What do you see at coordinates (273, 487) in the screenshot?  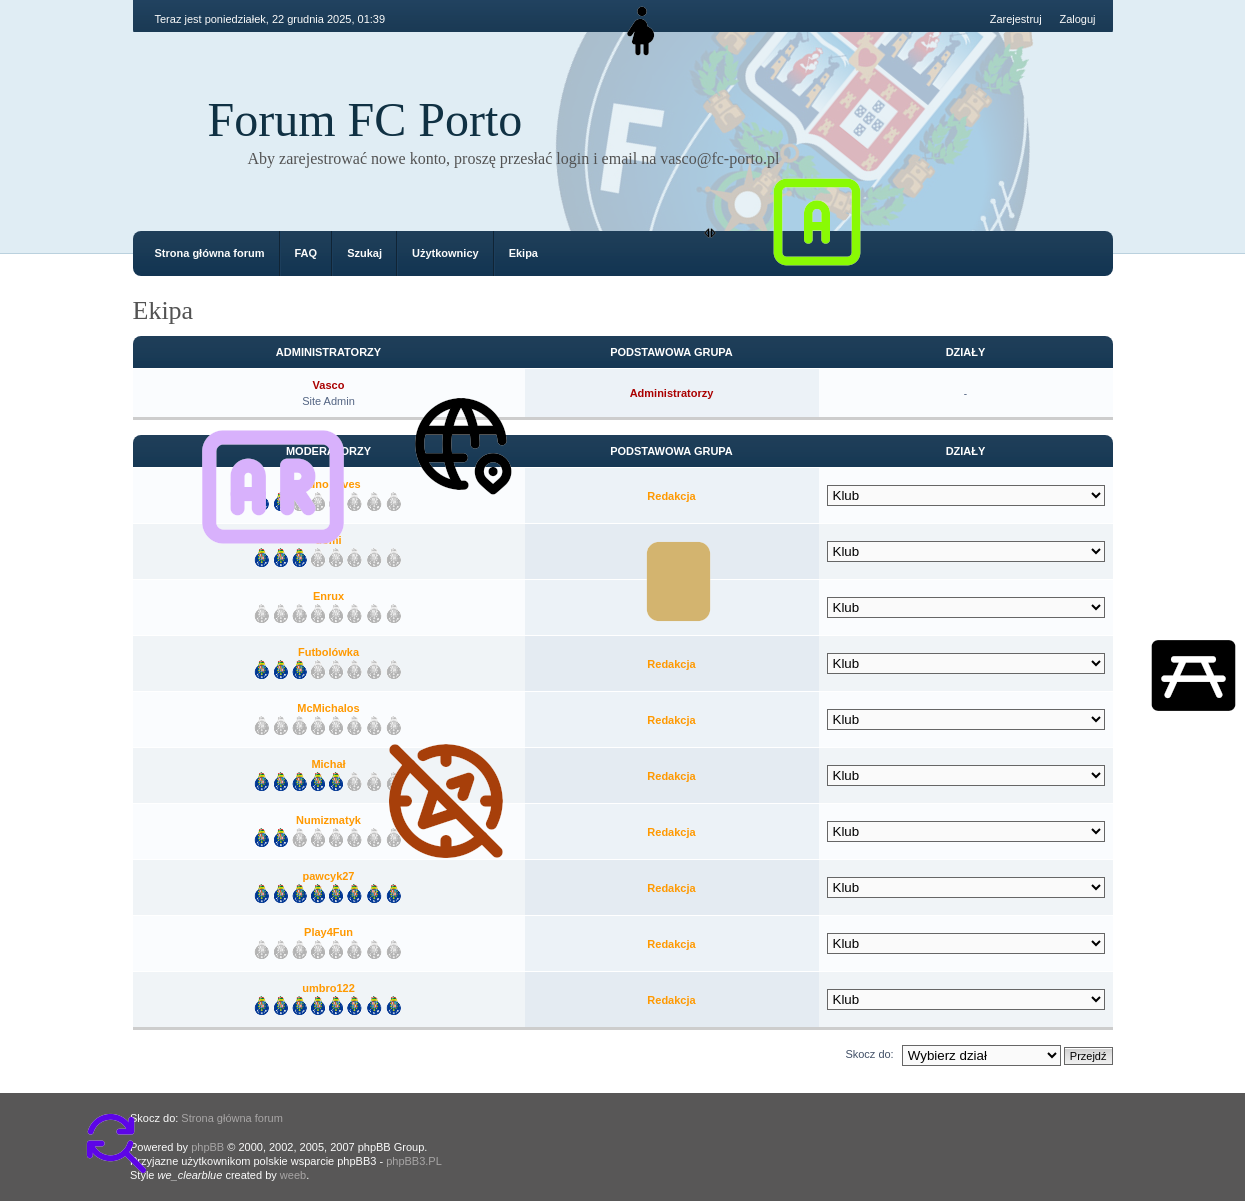 I see `indicates augmented reality feature available` at bounding box center [273, 487].